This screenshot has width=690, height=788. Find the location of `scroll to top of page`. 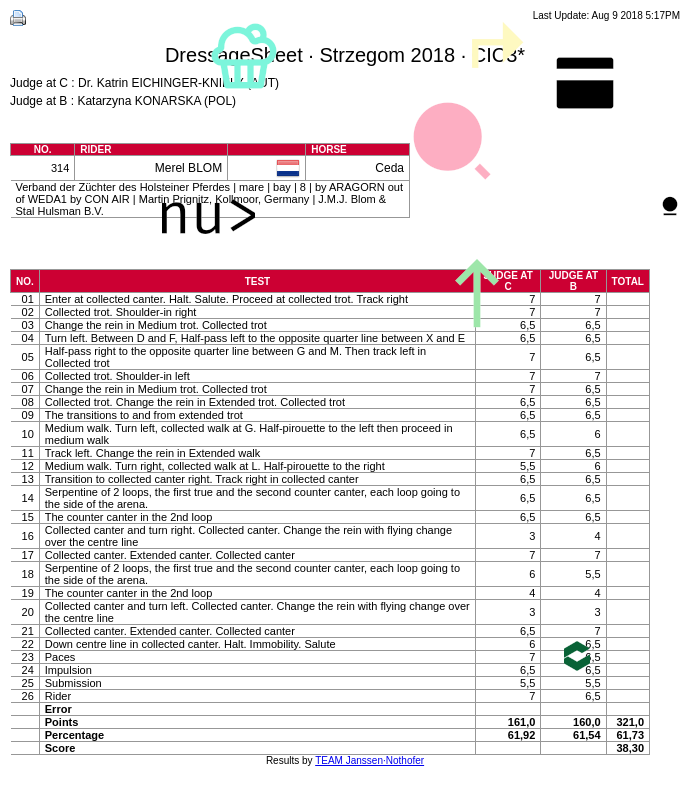

scroll to top of page is located at coordinates (477, 293).